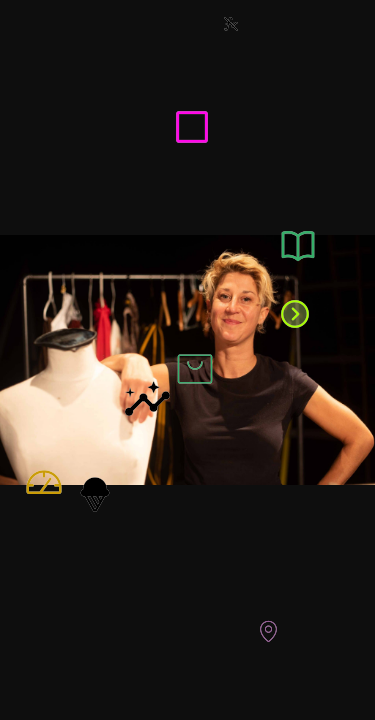 The height and width of the screenshot is (720, 375). What do you see at coordinates (268, 631) in the screenshot?
I see `view or set a location on the map` at bounding box center [268, 631].